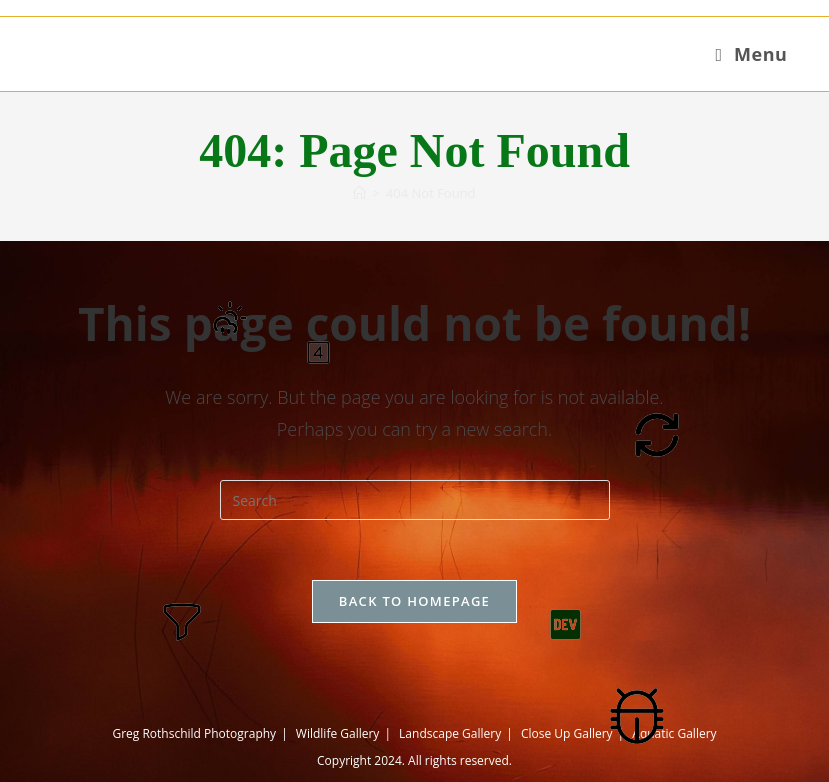 This screenshot has height=782, width=829. Describe the element at coordinates (230, 318) in the screenshot. I see `current weather conditions: partly cloudy with rain` at that location.